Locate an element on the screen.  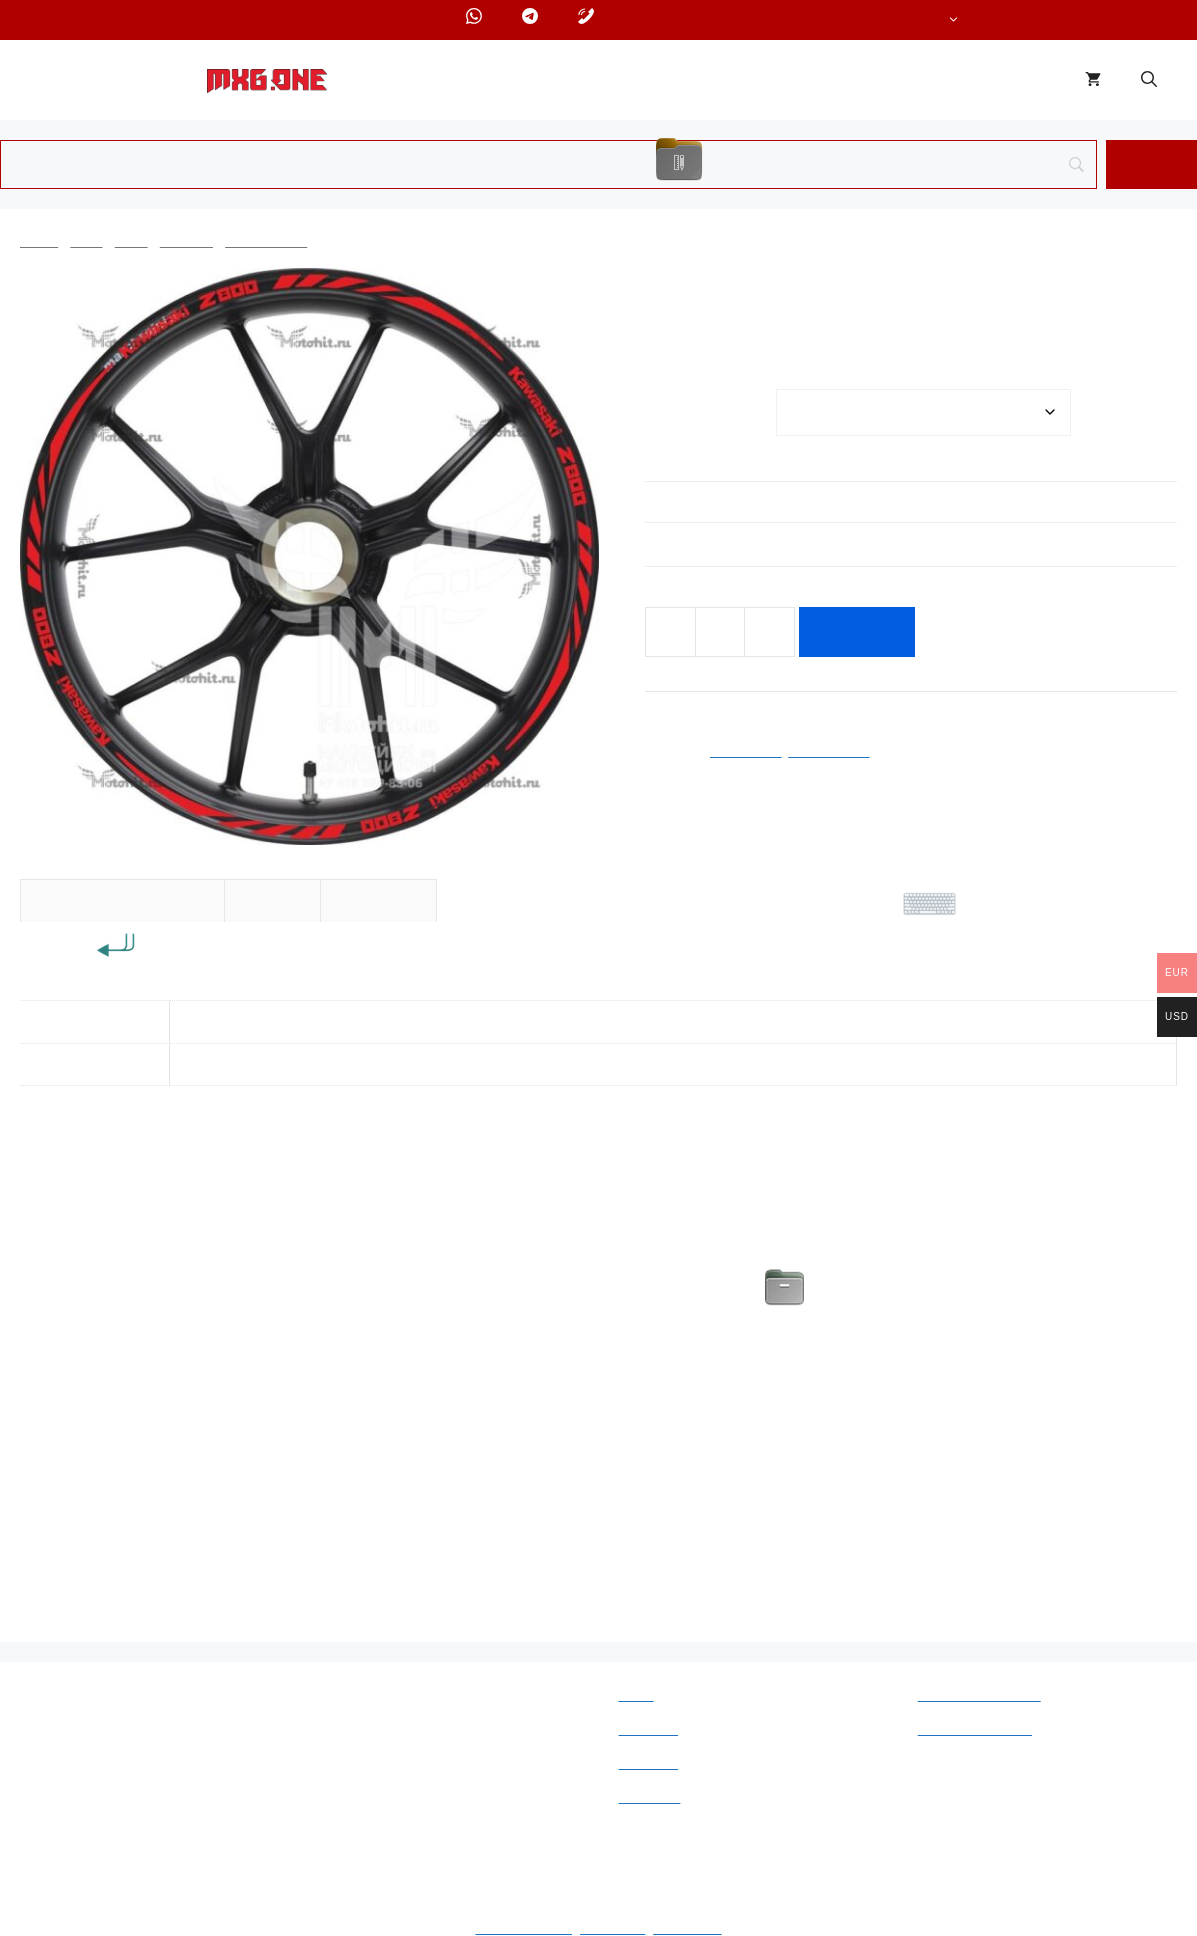
open the file manager is located at coordinates (784, 1286).